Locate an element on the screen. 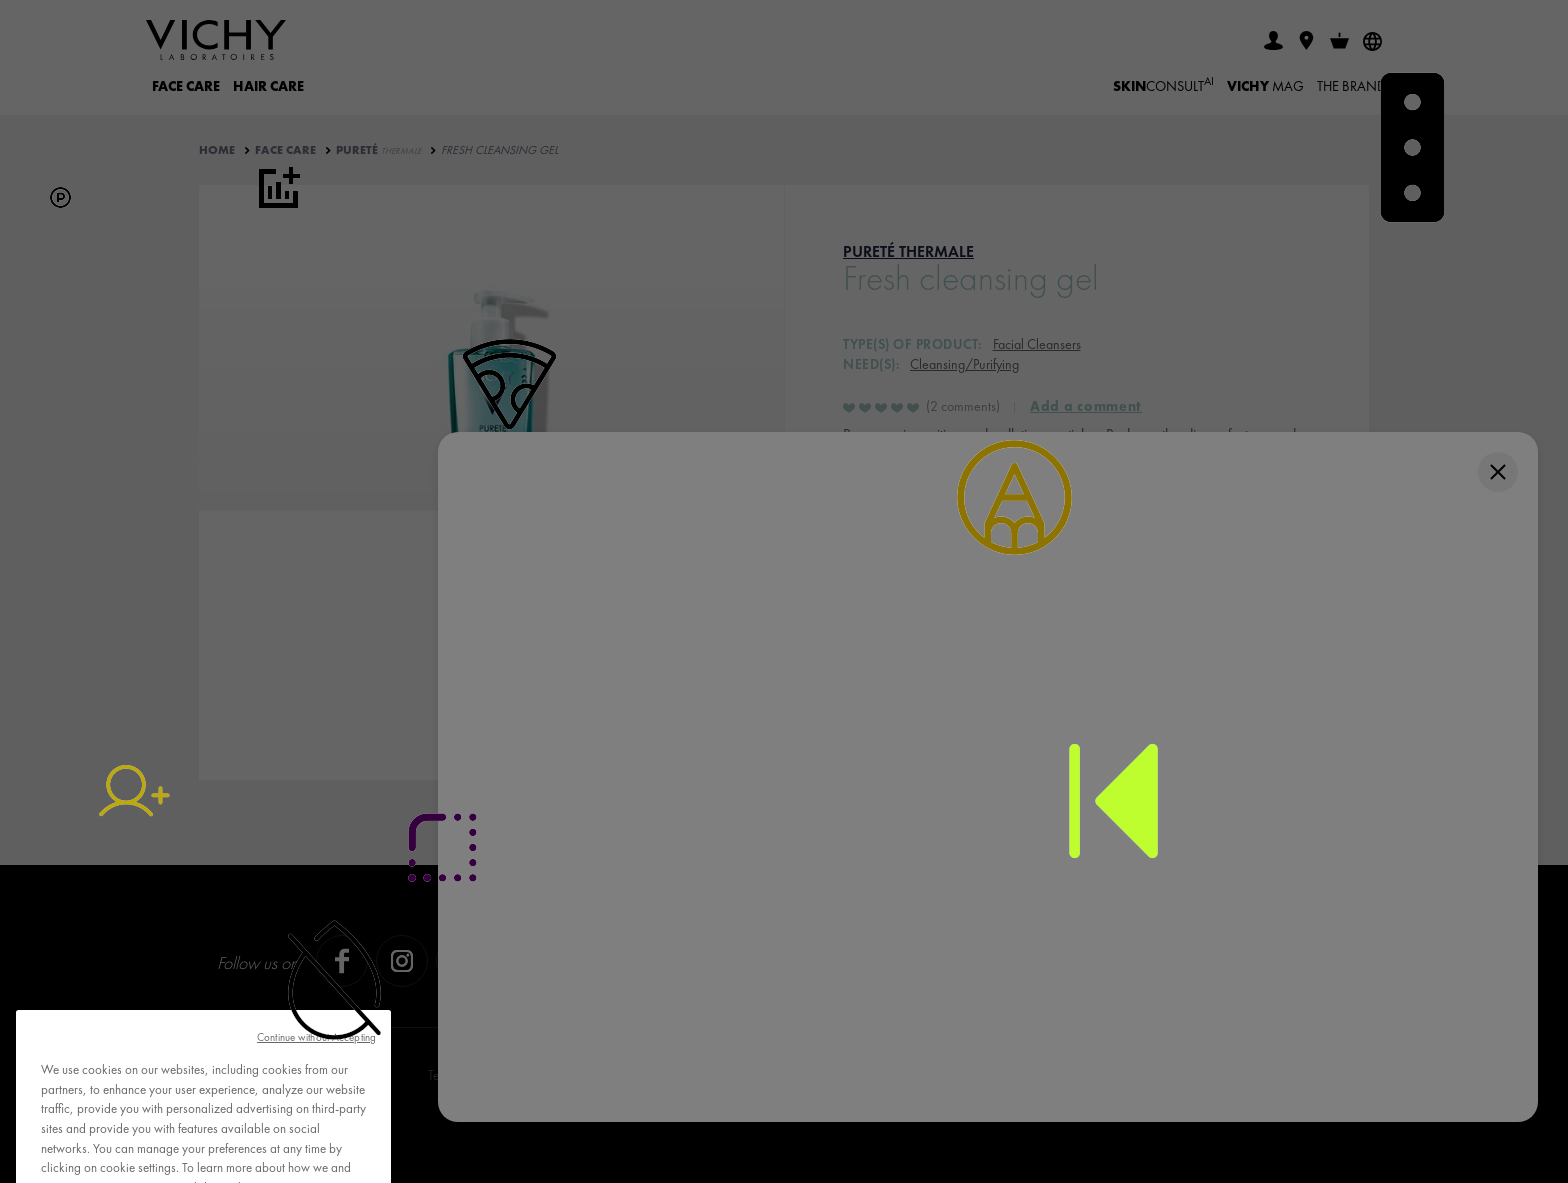 The width and height of the screenshot is (1568, 1183). go to previous track or beginning is located at coordinates (1111, 801).